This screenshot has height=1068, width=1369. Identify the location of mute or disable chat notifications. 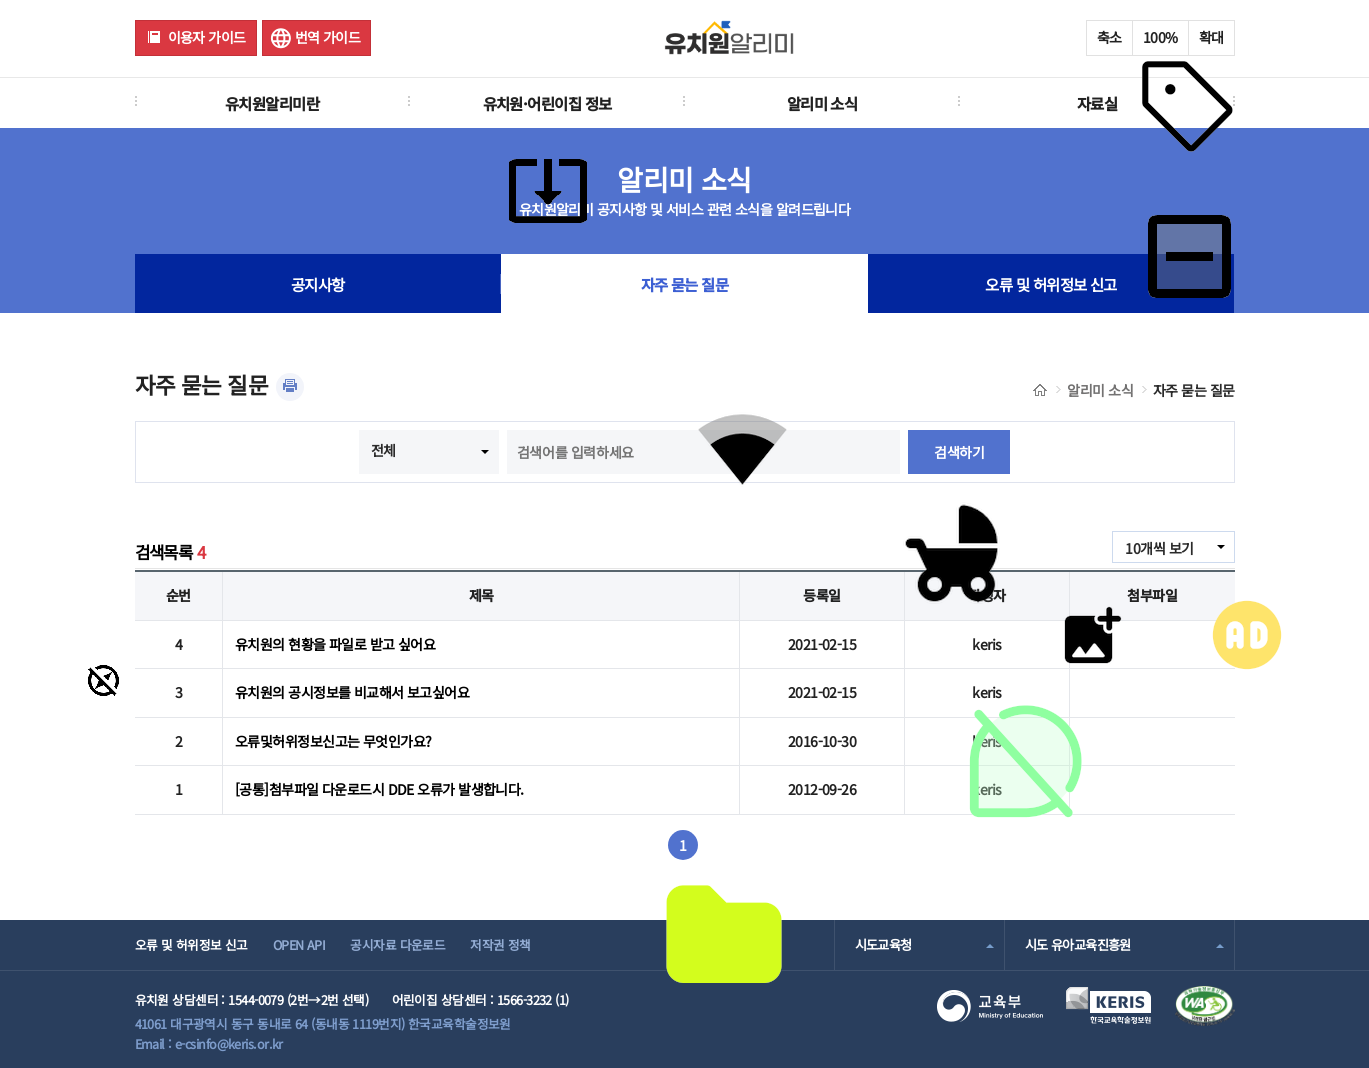
(1023, 763).